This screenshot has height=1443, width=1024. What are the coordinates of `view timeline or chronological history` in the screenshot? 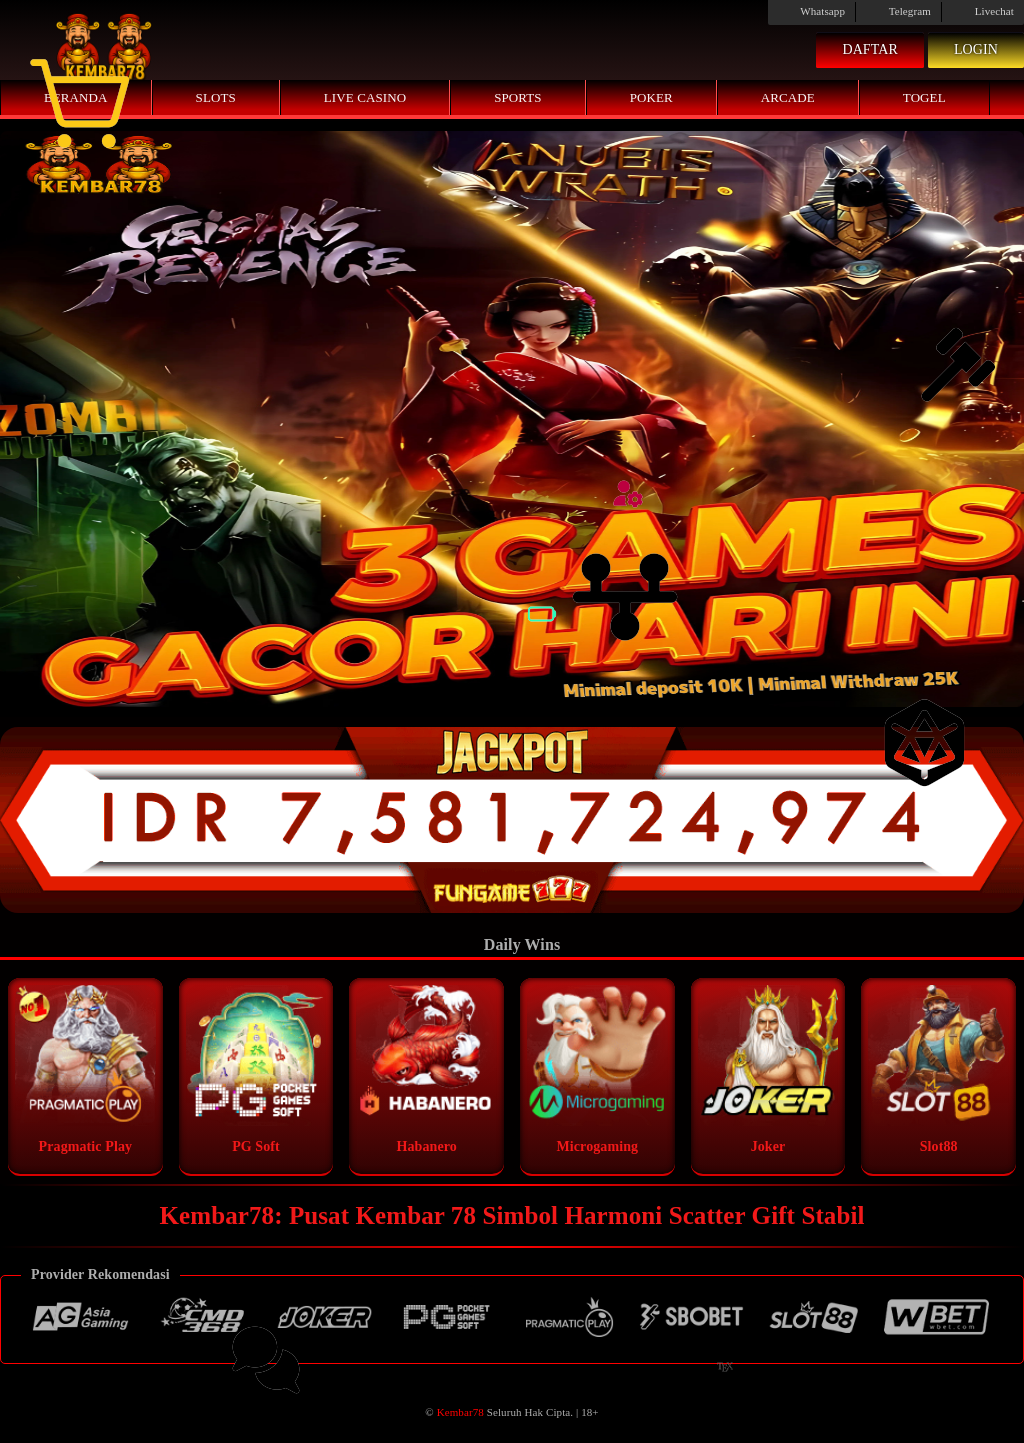 It's located at (625, 597).